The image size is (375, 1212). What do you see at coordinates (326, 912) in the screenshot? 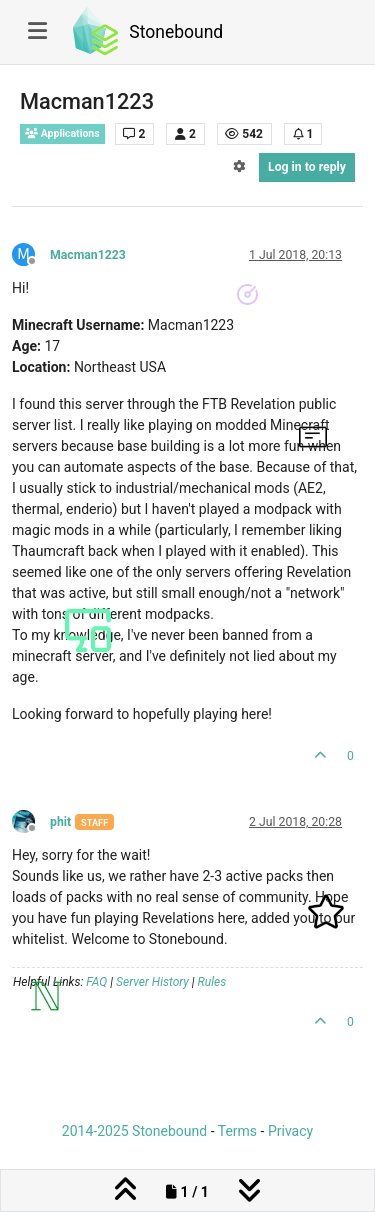
I see `add to favorites` at bounding box center [326, 912].